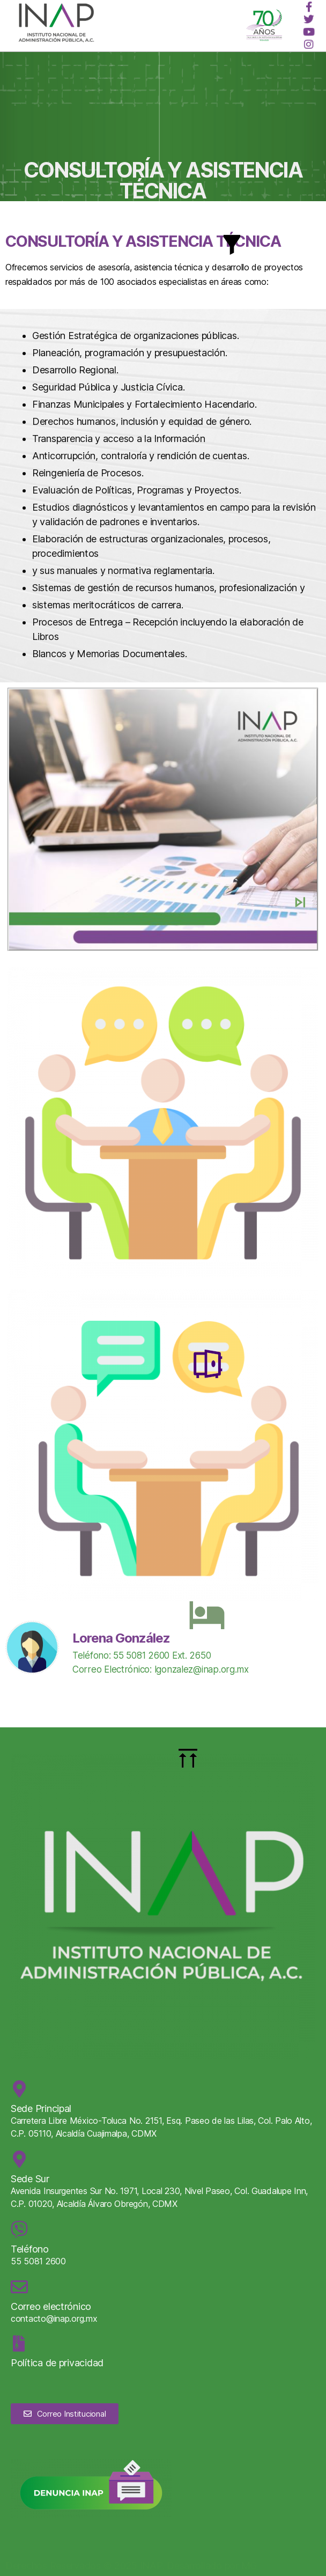  What do you see at coordinates (188, 1758) in the screenshot?
I see `align selected content to the top edge` at bounding box center [188, 1758].